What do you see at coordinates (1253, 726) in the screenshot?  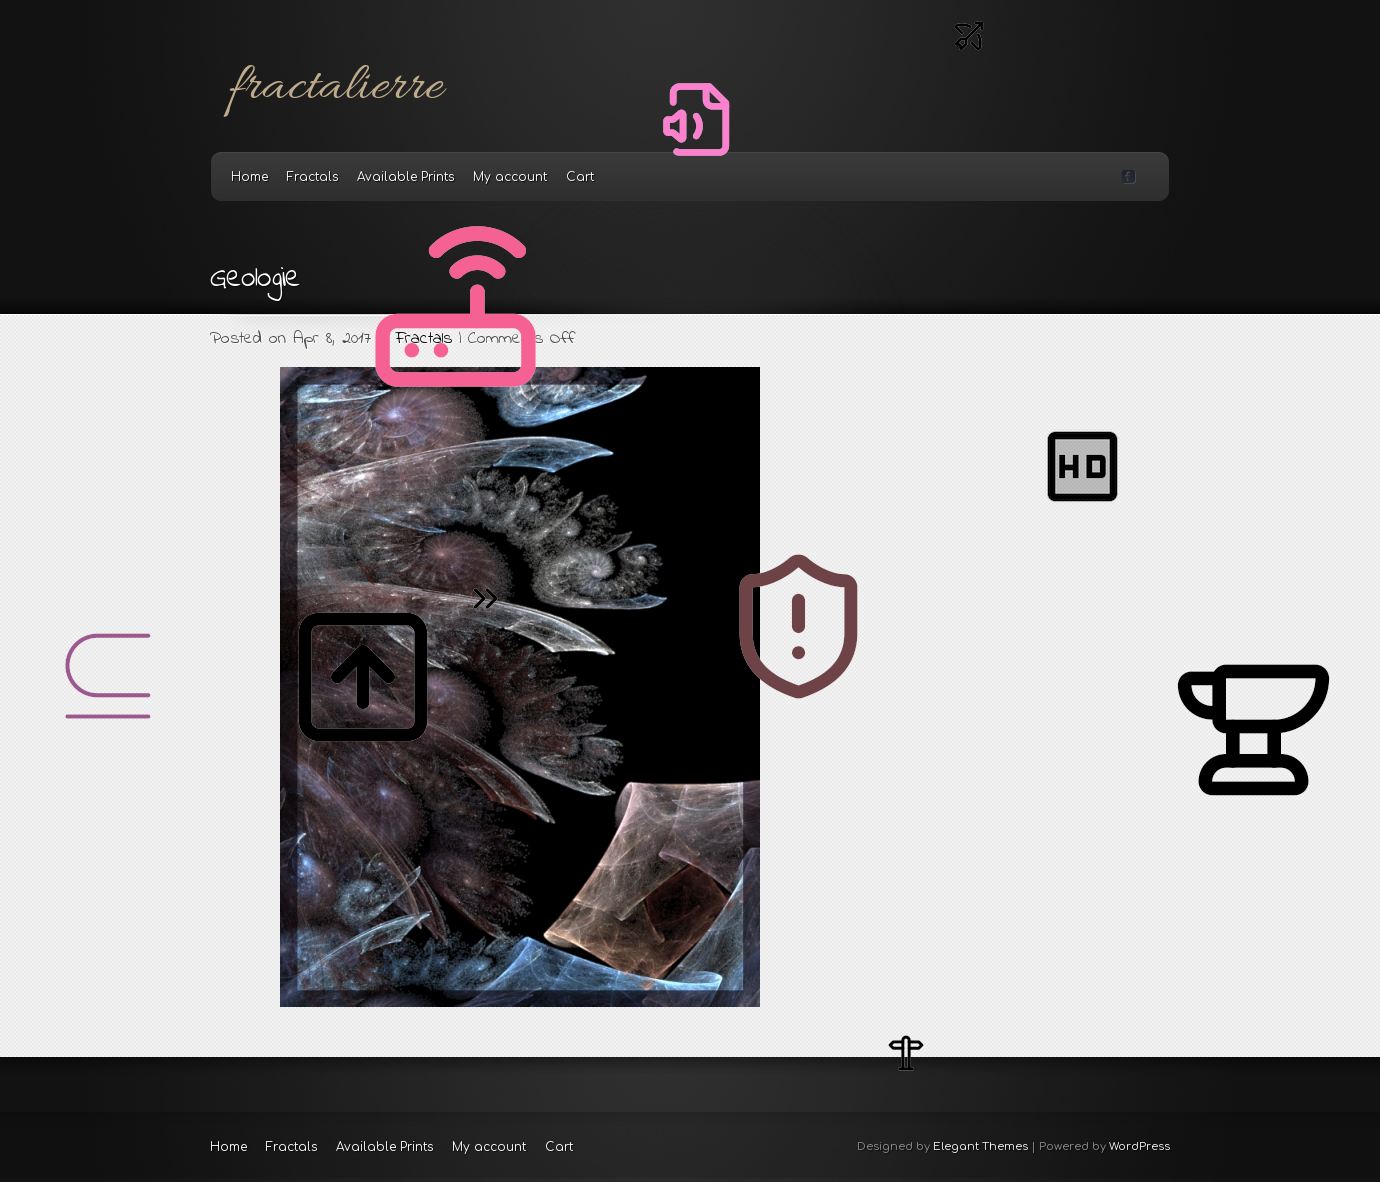 I see `access crafting or forging tools` at bounding box center [1253, 726].